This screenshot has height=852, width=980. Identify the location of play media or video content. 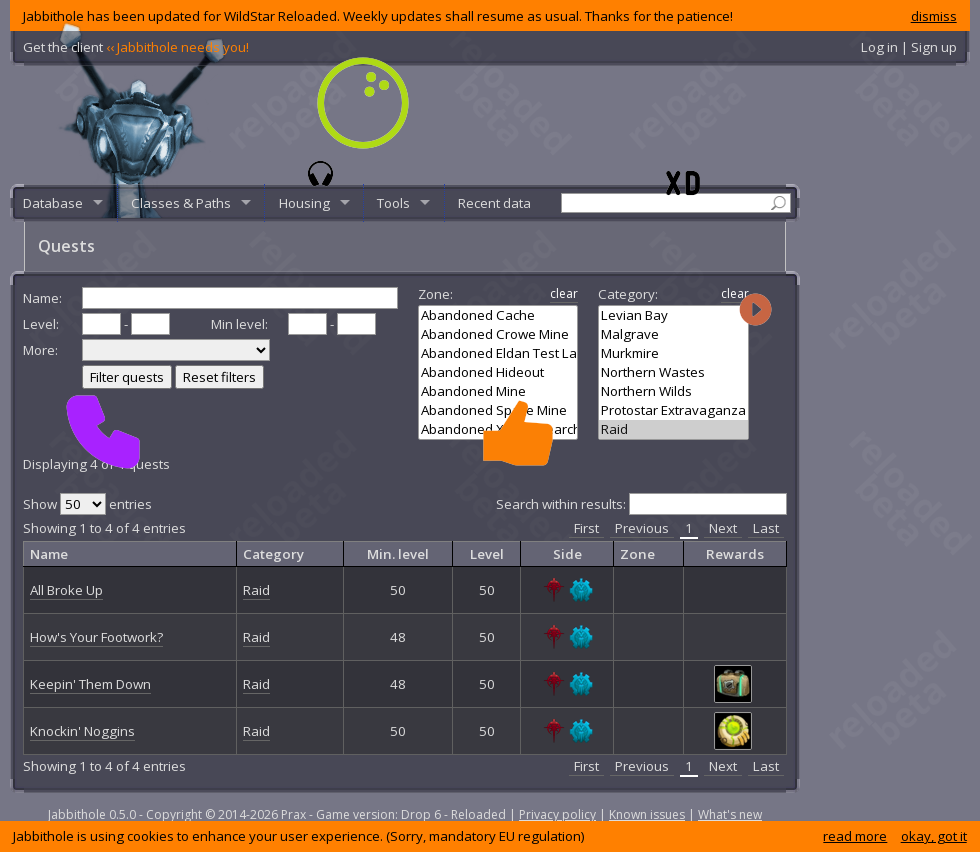
(755, 309).